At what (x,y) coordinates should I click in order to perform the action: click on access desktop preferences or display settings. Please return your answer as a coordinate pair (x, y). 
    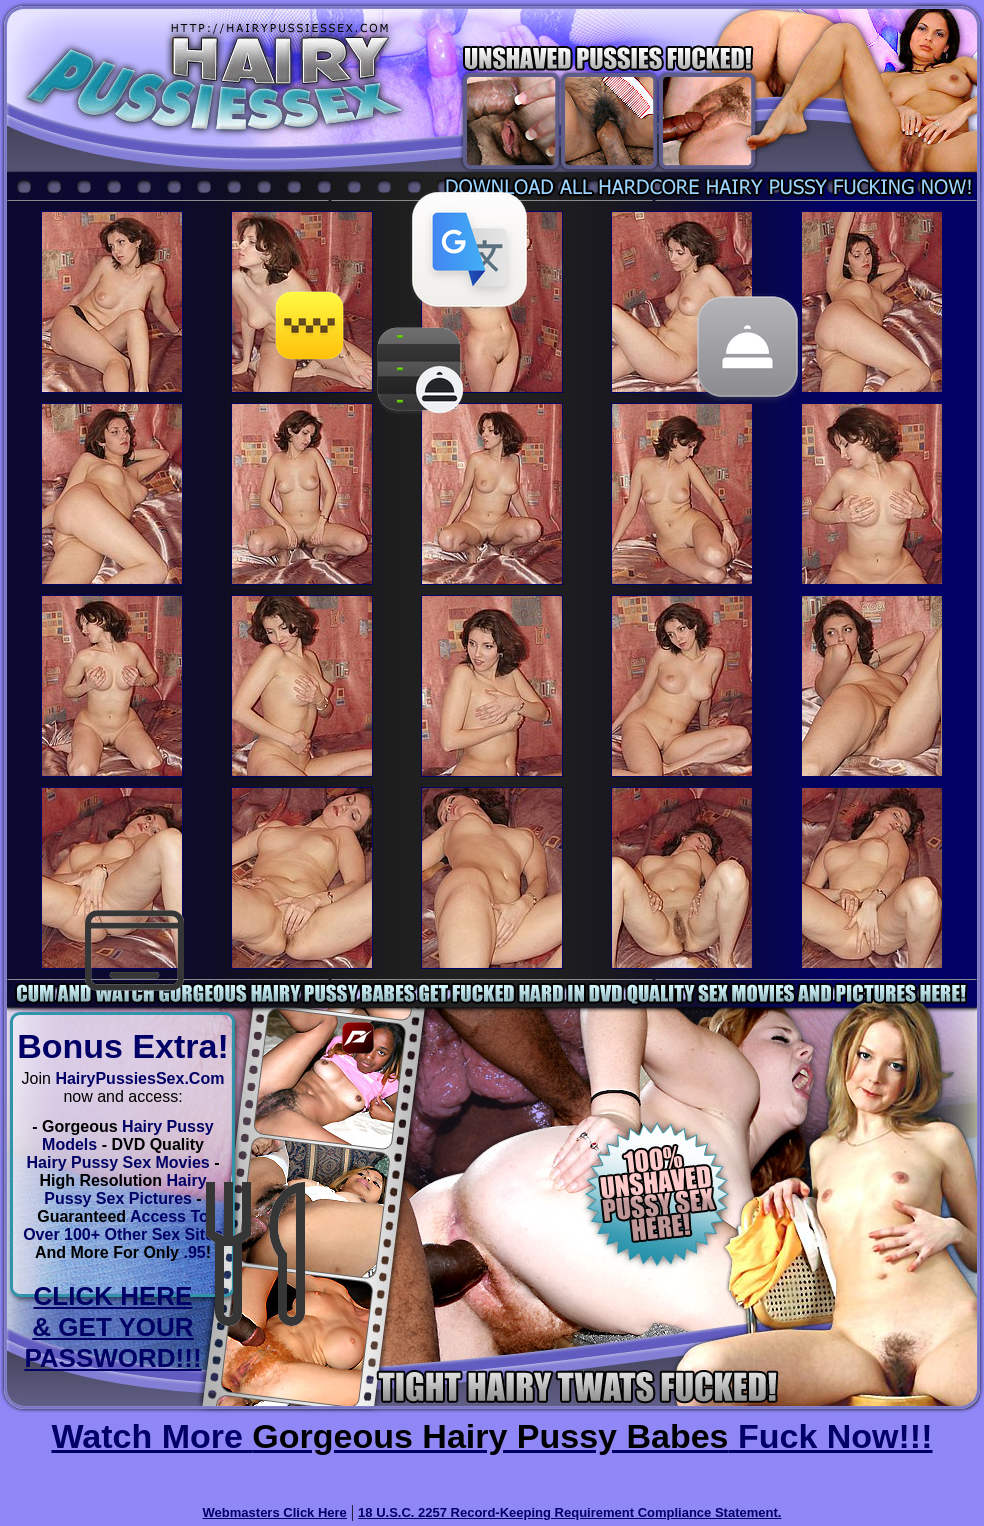
    Looking at the image, I should click on (134, 953).